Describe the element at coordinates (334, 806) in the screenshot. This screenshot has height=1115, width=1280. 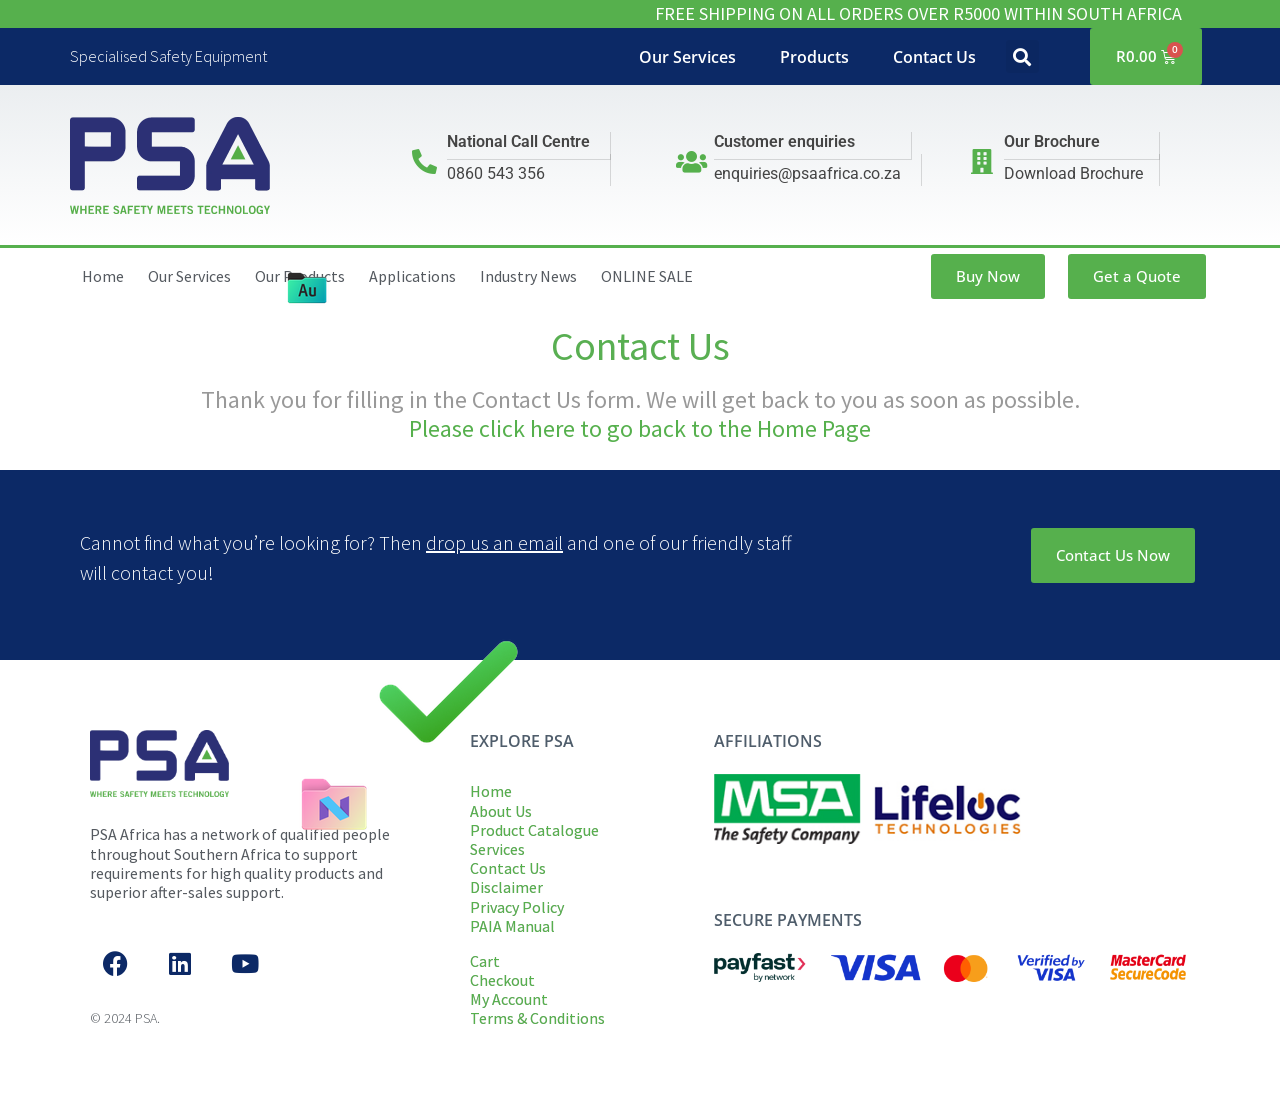
I see `open android nougat files folder` at that location.